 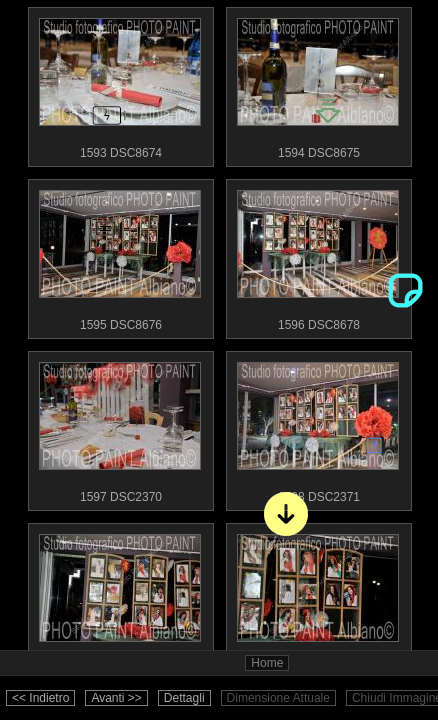 What do you see at coordinates (105, 228) in the screenshot?
I see `indicates a constant value in code` at bounding box center [105, 228].